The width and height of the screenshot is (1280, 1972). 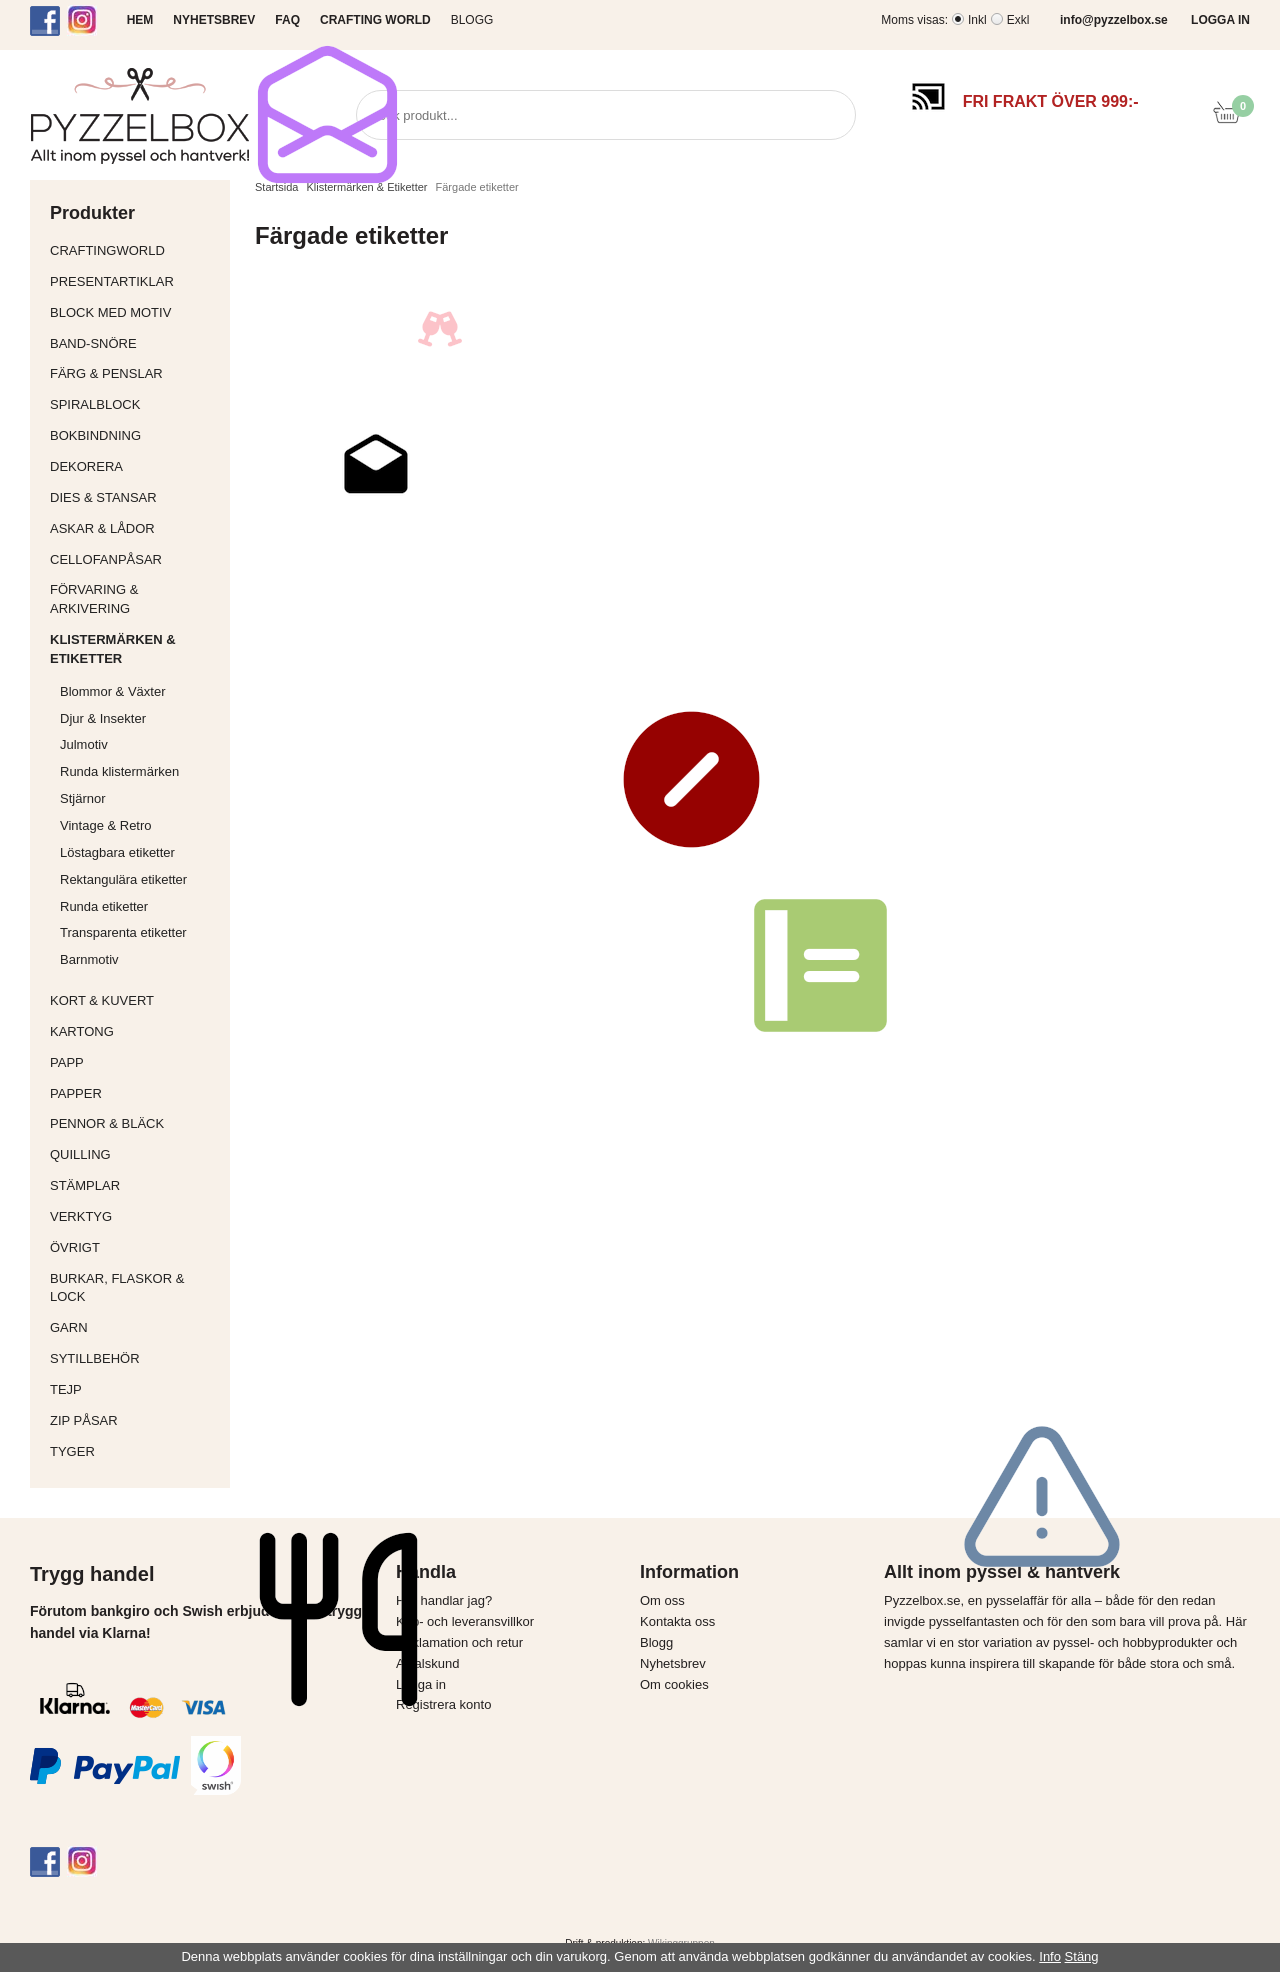 What do you see at coordinates (338, 1619) in the screenshot?
I see `browse restaurants or dining options` at bounding box center [338, 1619].